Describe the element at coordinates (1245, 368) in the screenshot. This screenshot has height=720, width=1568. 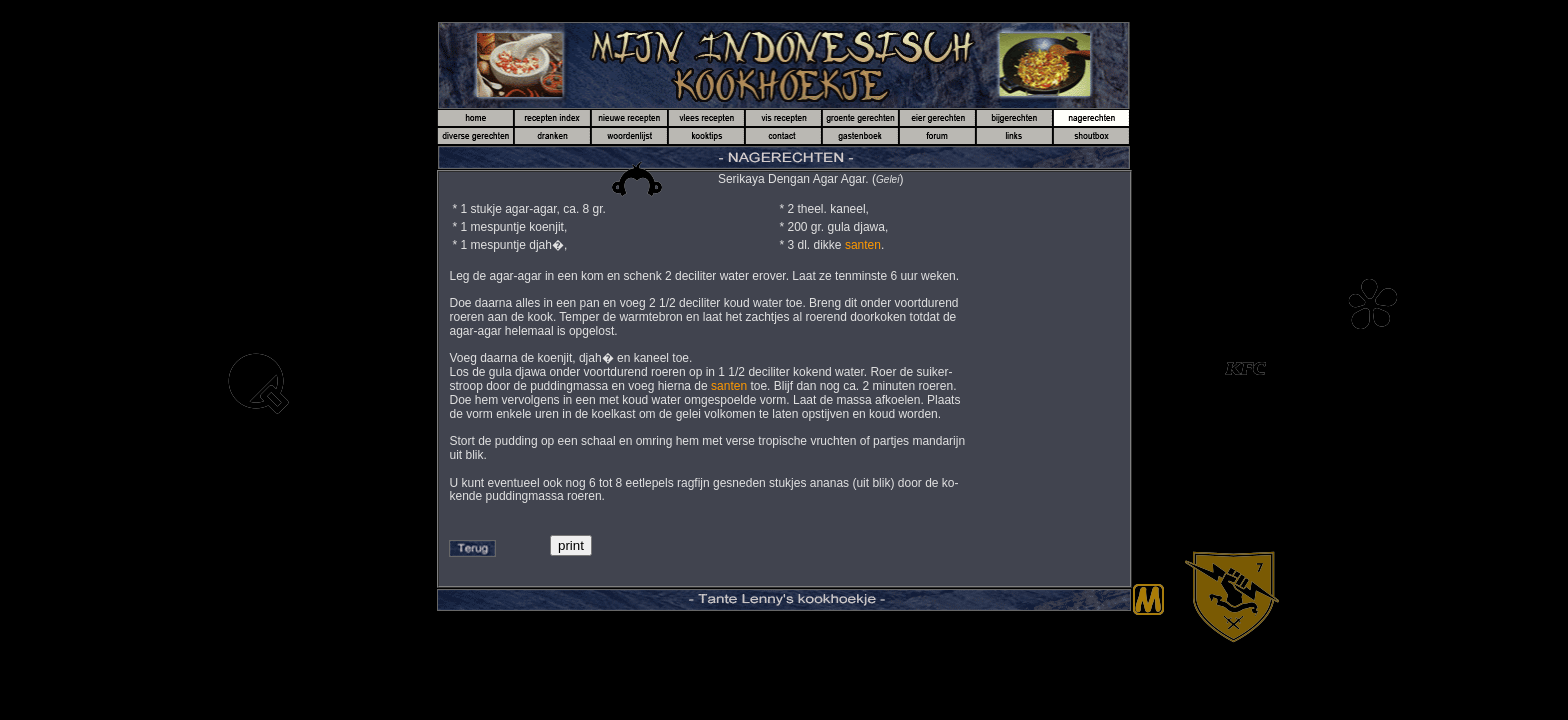
I see `KFC brand logo` at that location.